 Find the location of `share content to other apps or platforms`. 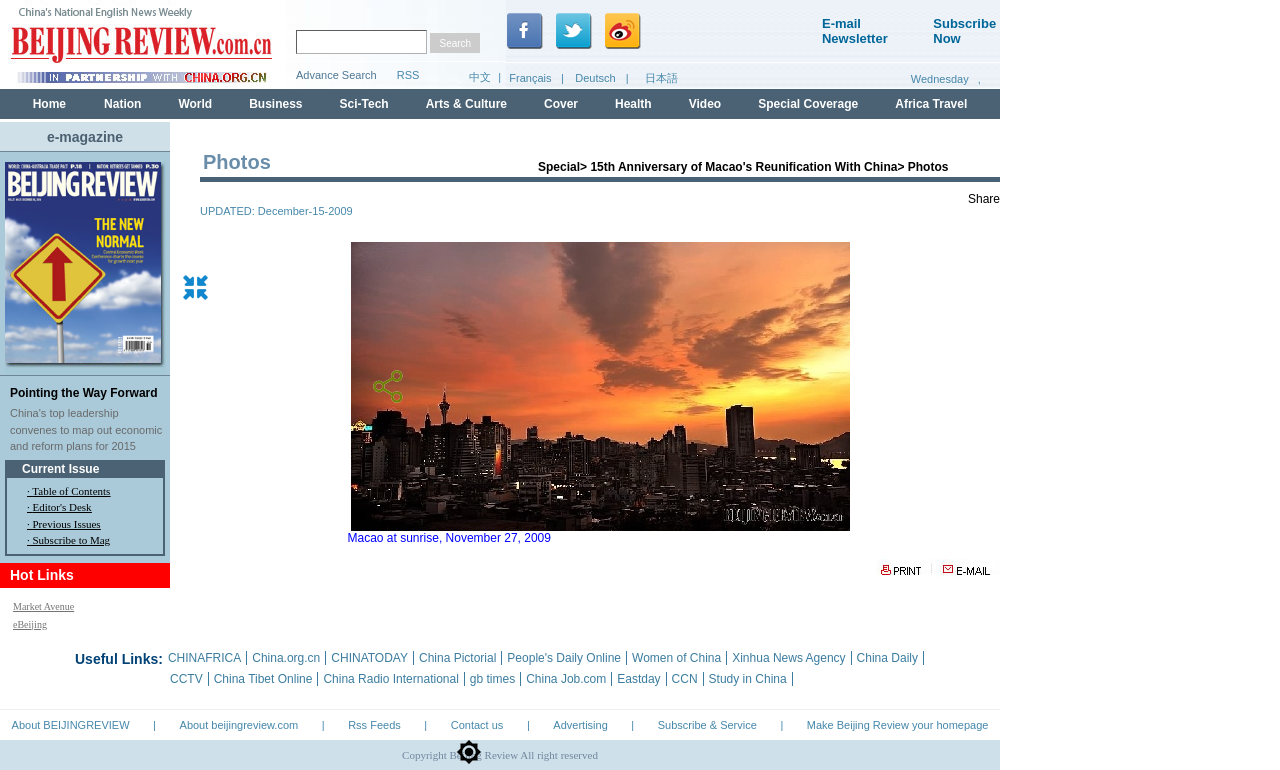

share content to other apps or platforms is located at coordinates (389, 386).